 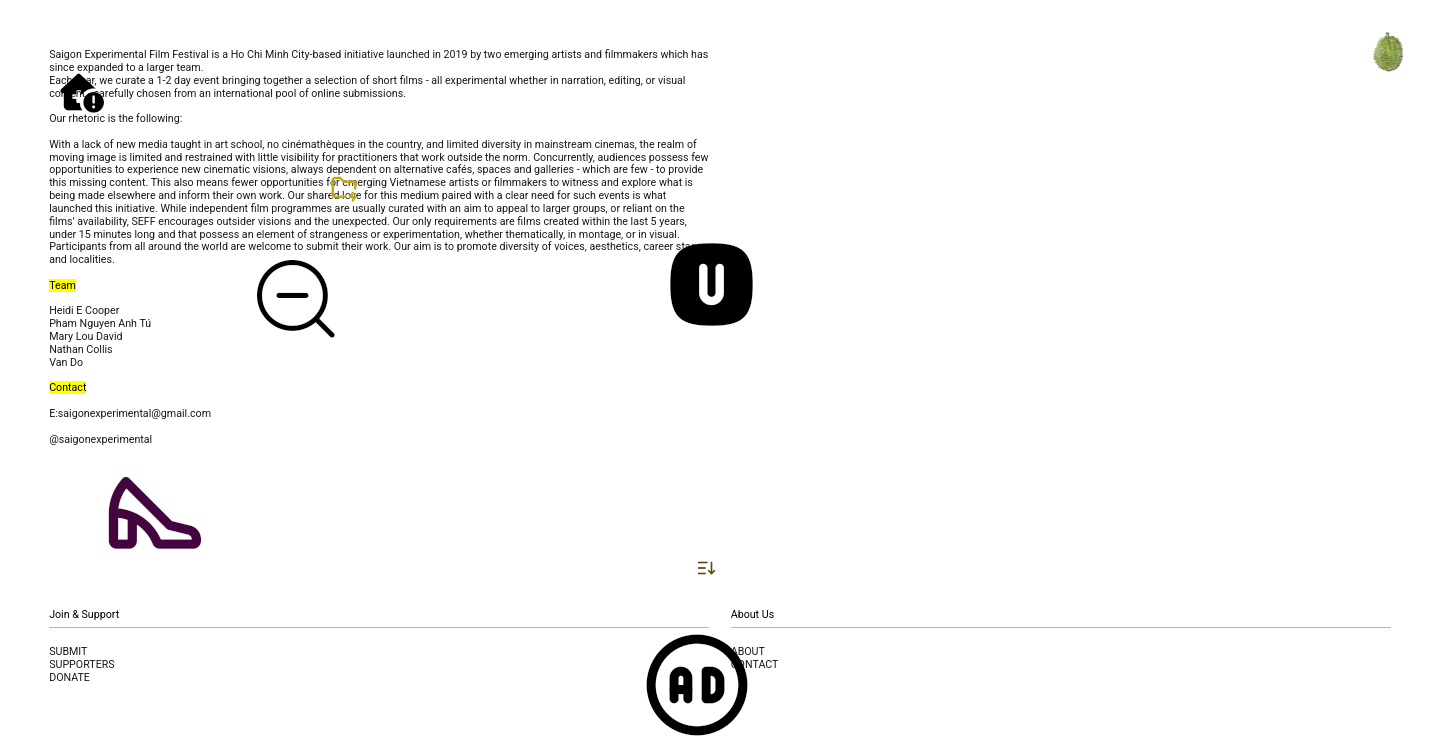 I want to click on browse women's shoes or footwear, so click(x=151, y=516).